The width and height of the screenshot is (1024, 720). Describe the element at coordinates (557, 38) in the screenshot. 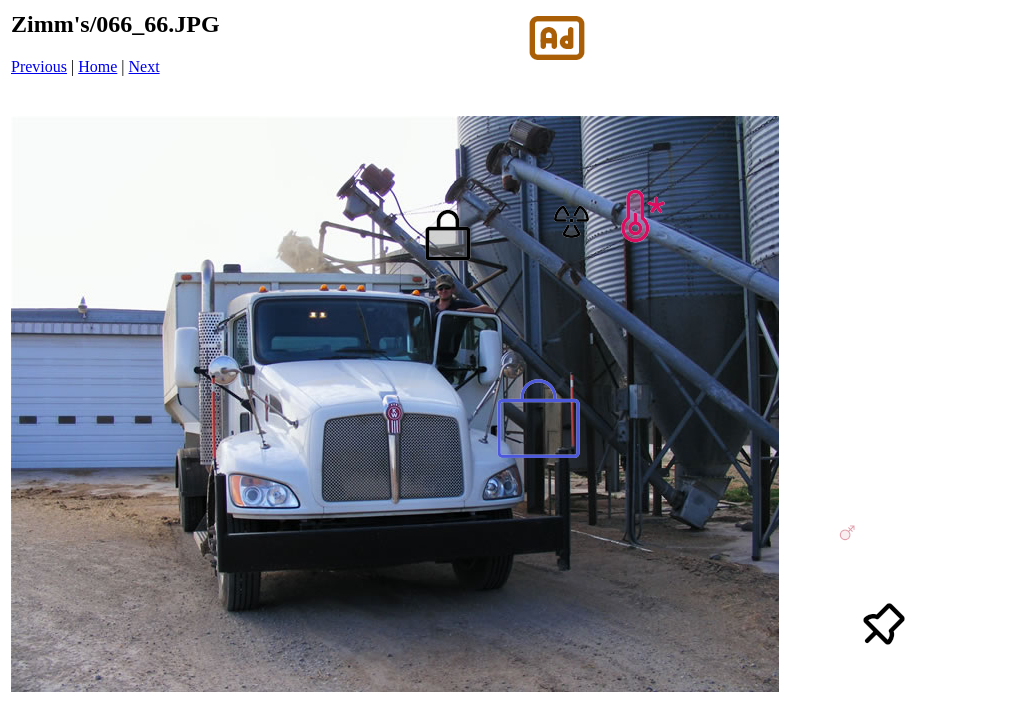

I see `indicates sponsored or advertising content` at that location.